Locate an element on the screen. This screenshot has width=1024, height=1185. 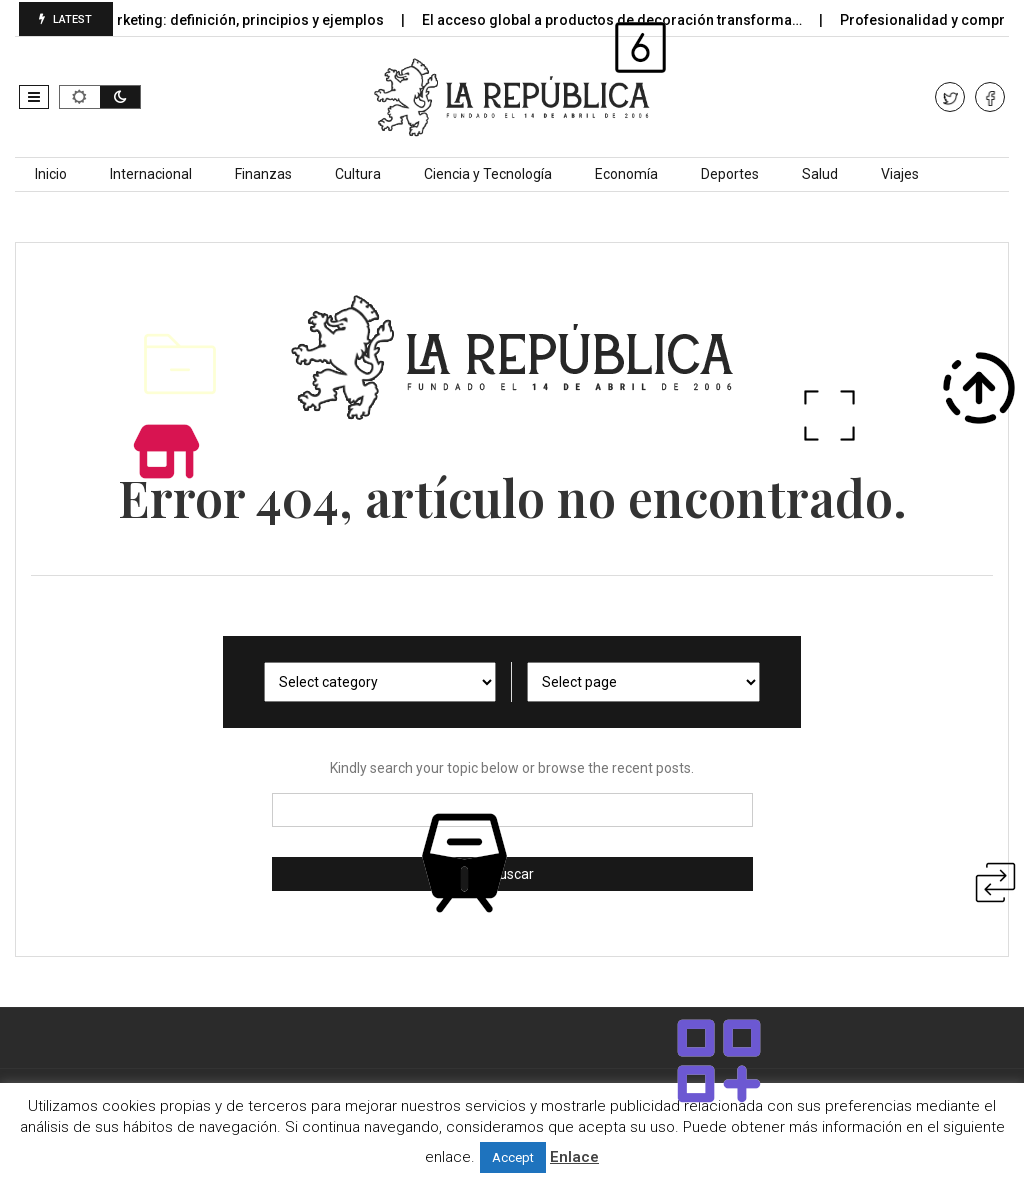
remove a file from this folder is located at coordinates (180, 364).